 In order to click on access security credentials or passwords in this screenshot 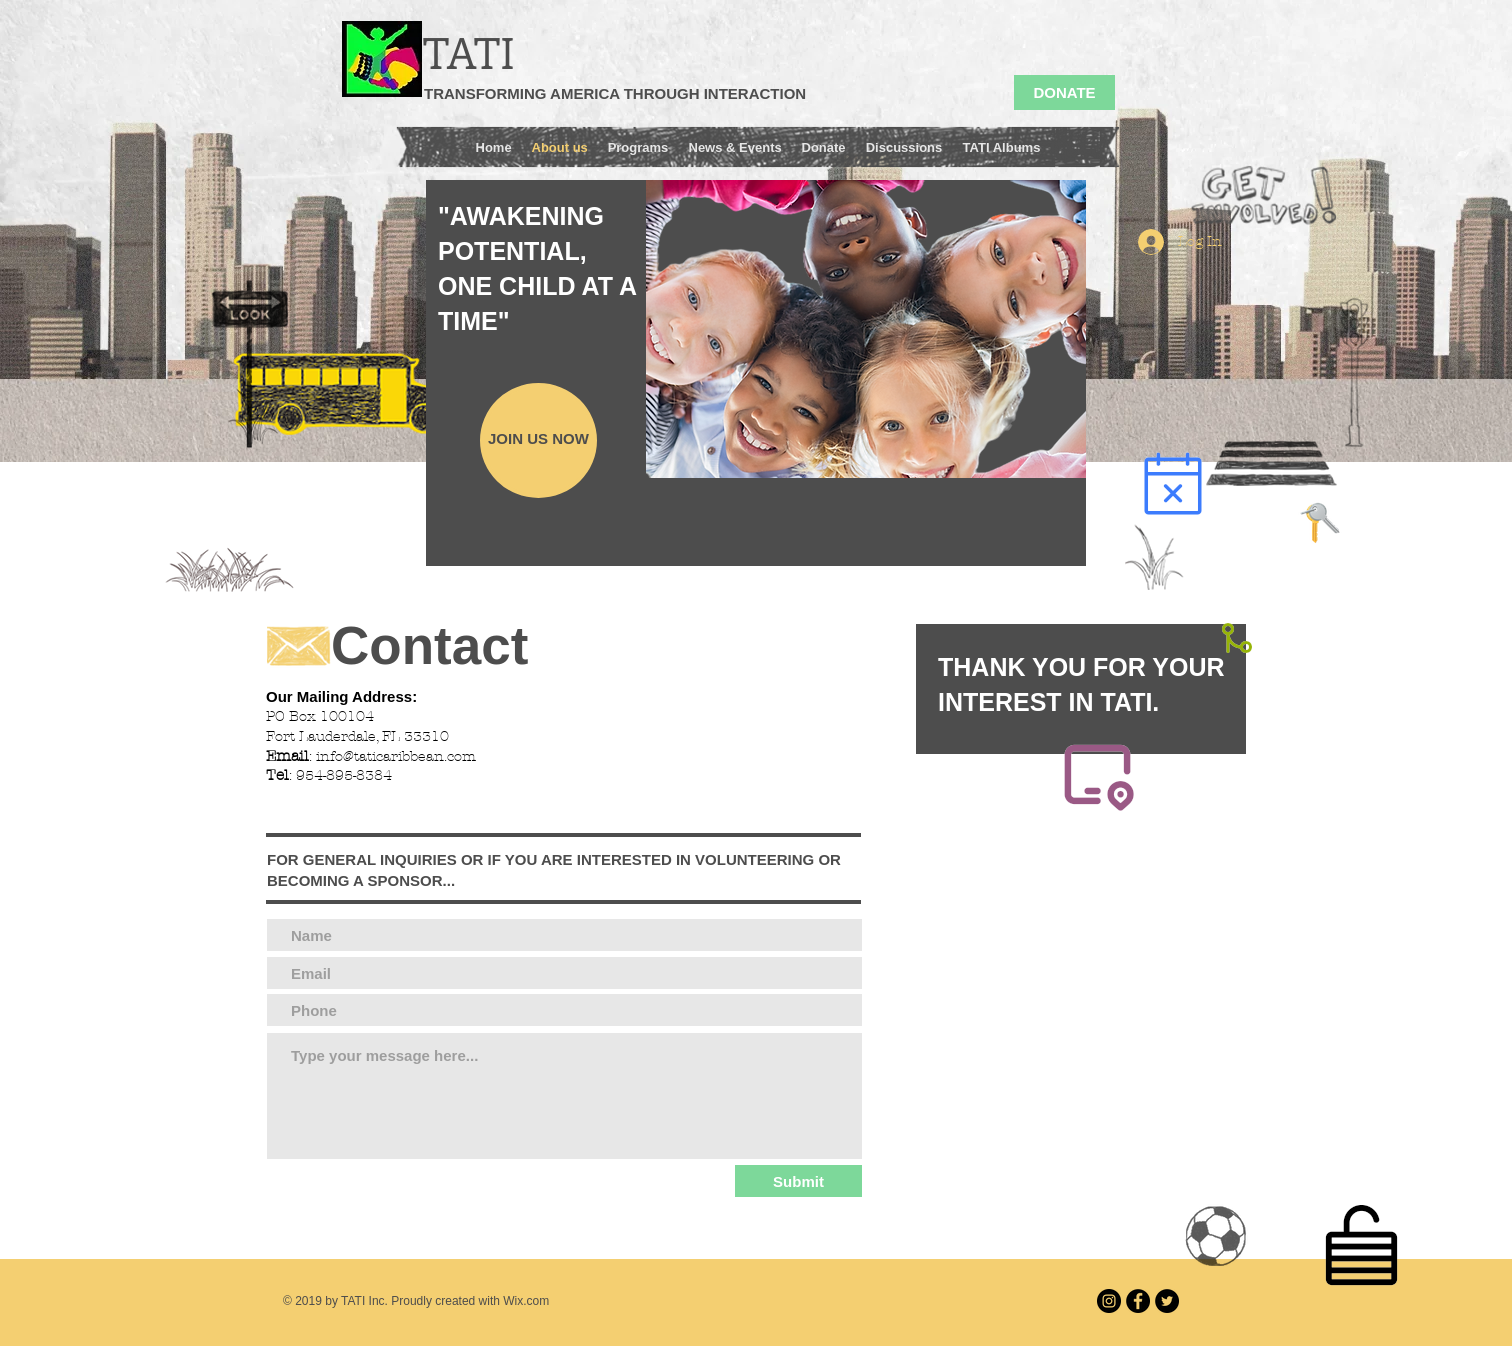, I will do `click(1320, 523)`.